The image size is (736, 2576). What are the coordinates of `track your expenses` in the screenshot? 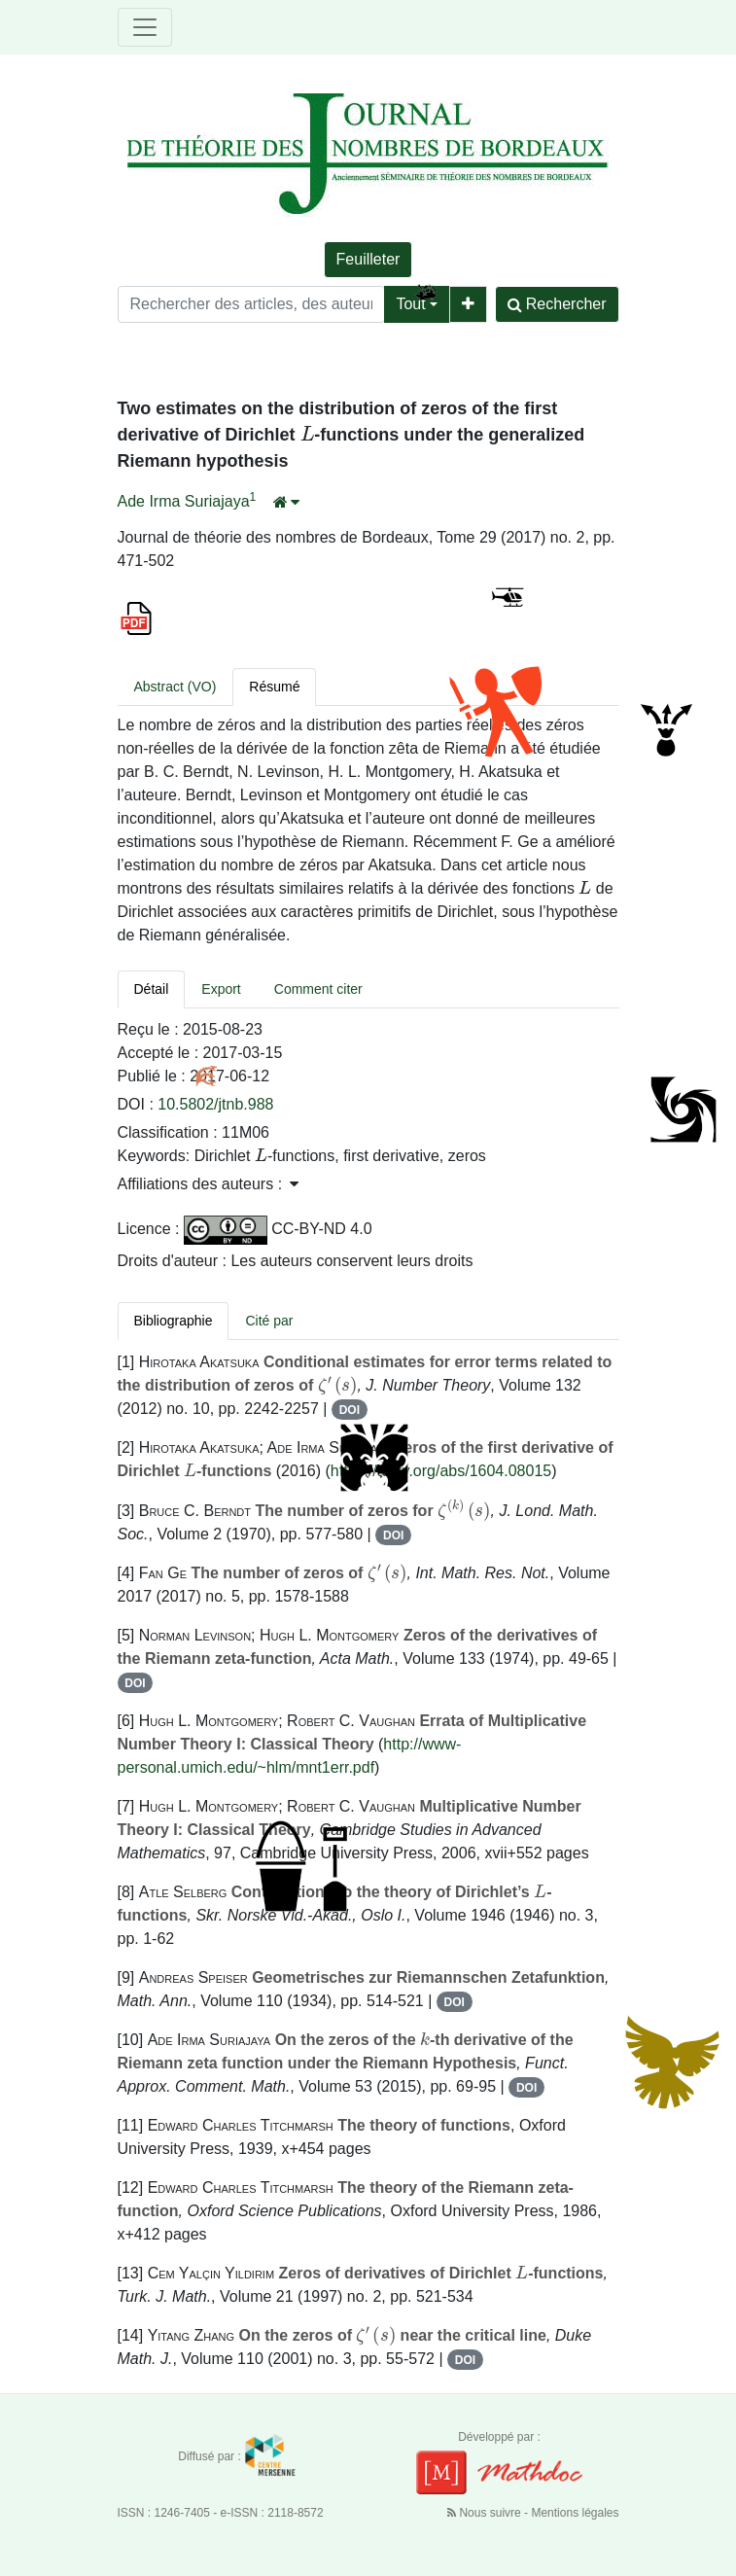 It's located at (666, 729).